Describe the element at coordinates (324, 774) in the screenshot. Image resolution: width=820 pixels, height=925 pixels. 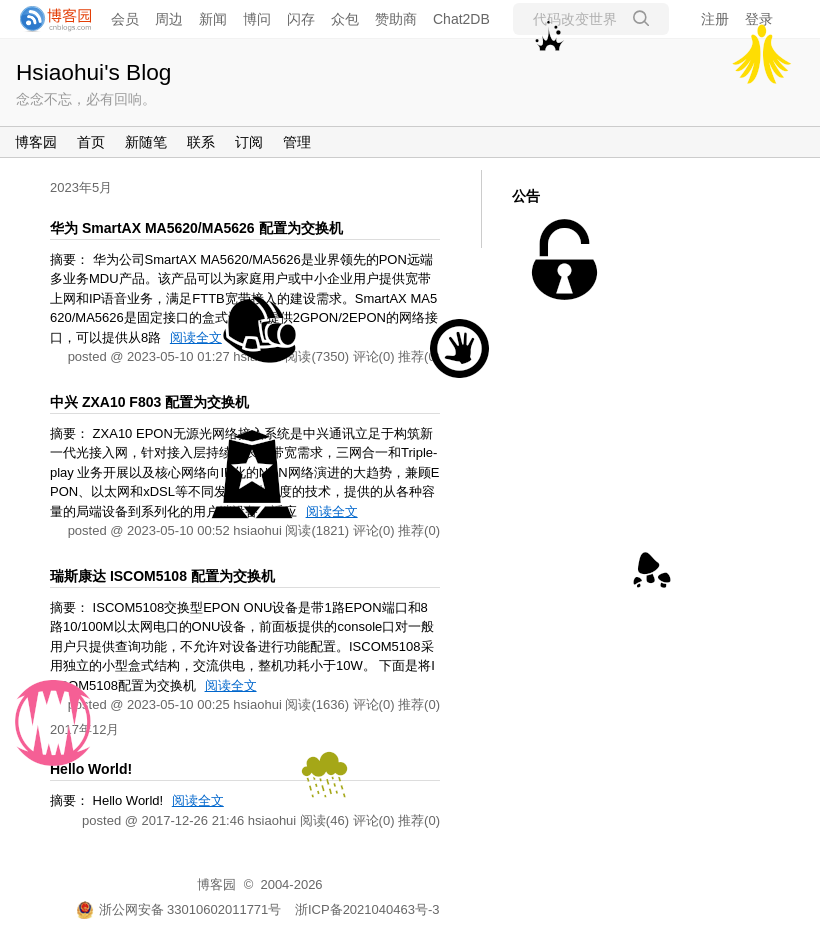
I see `indicates rainy weather conditions` at that location.